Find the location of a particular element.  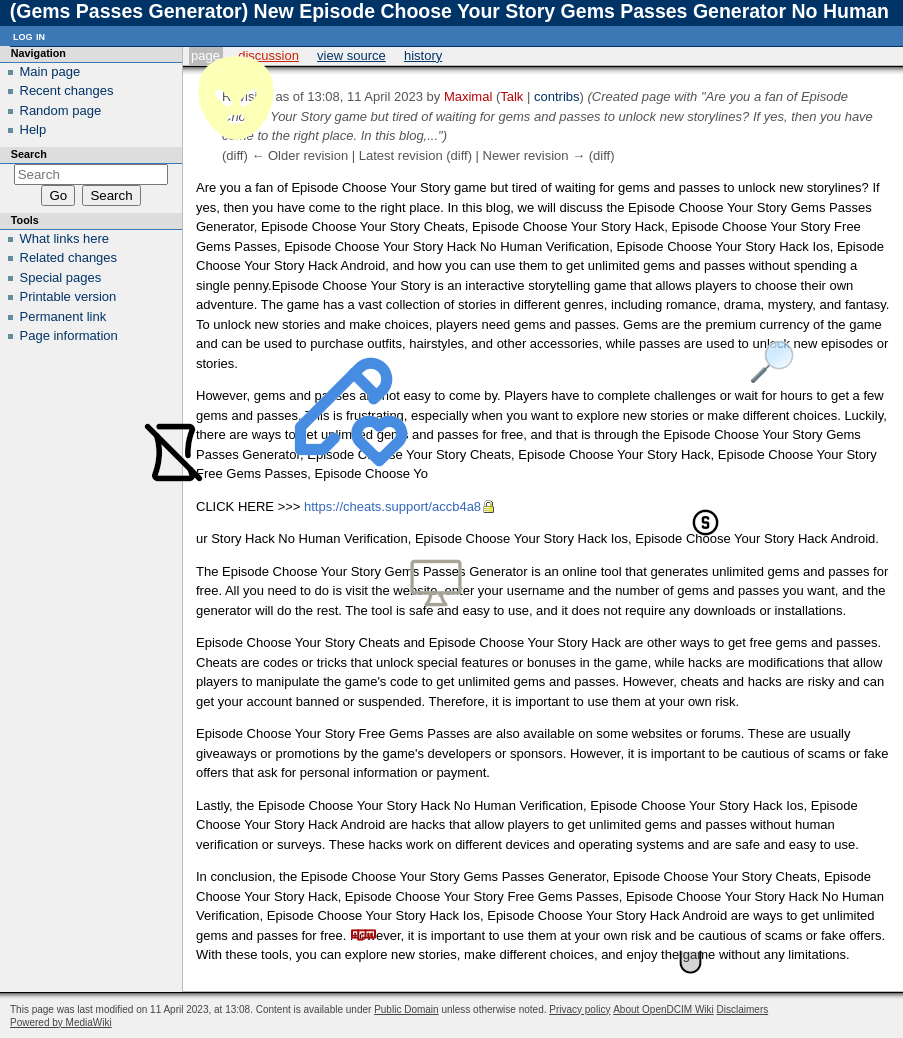

npm package manager logo is located at coordinates (363, 934).